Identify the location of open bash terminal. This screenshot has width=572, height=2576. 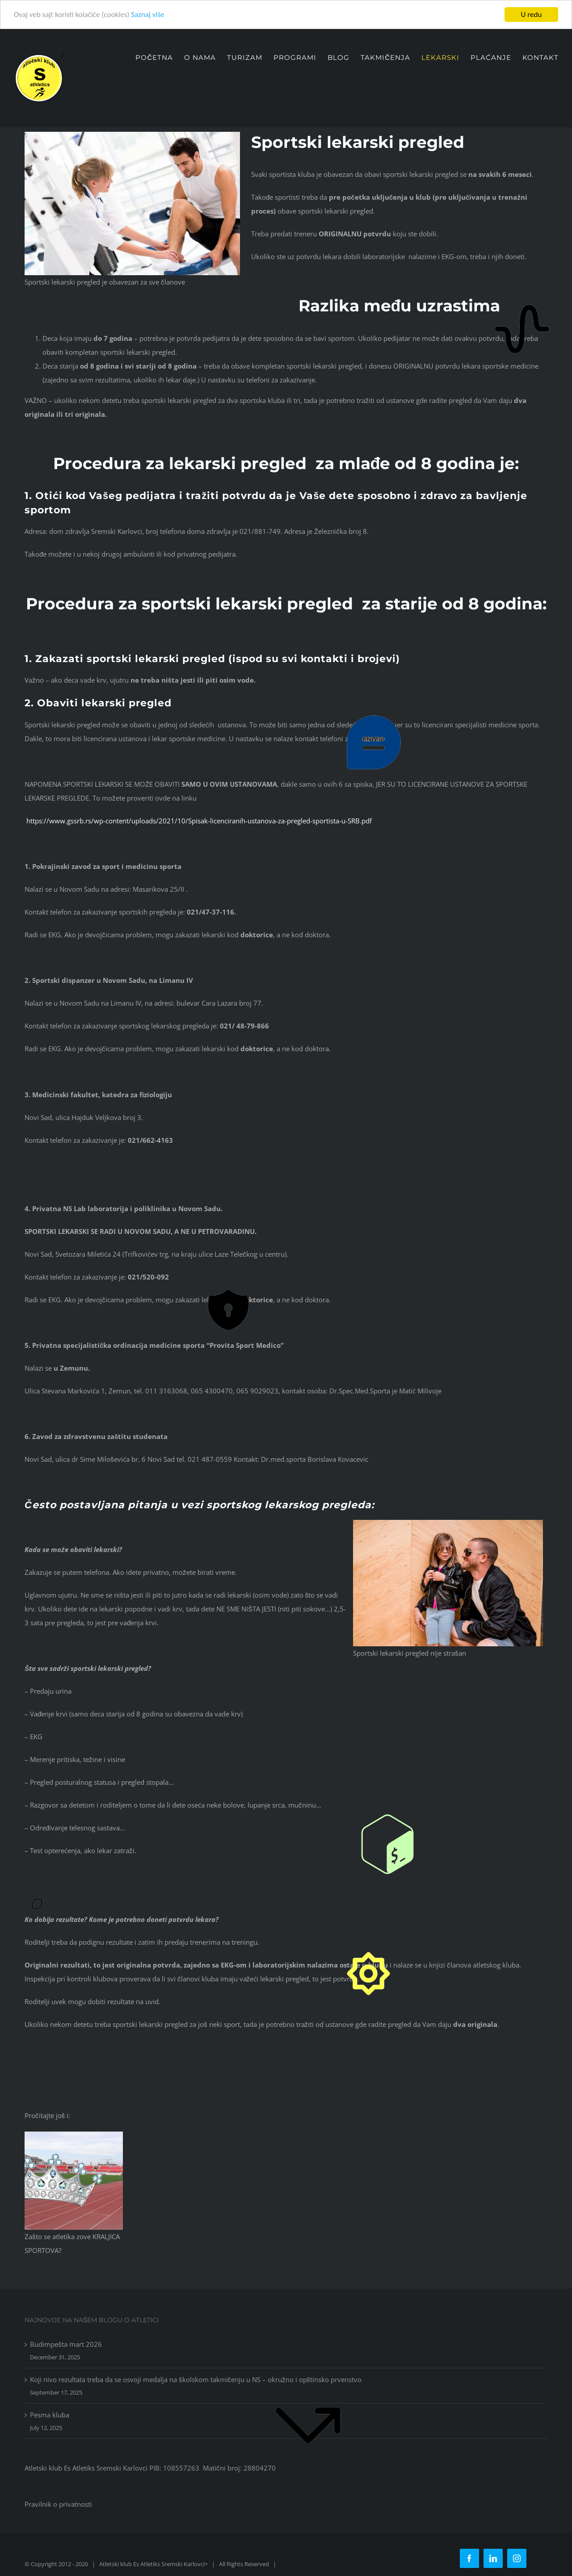
(387, 1844).